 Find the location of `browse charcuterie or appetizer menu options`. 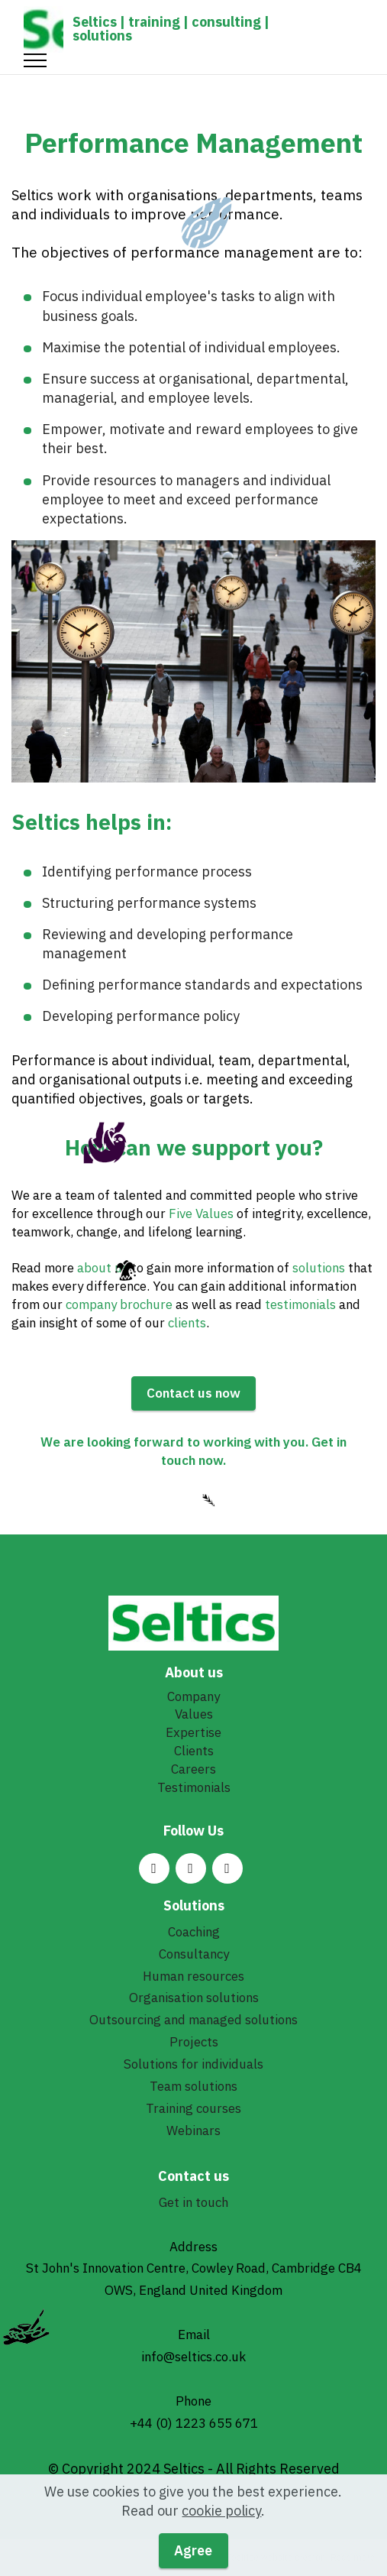

browse charcuterie or appetizer menu options is located at coordinates (26, 2329).